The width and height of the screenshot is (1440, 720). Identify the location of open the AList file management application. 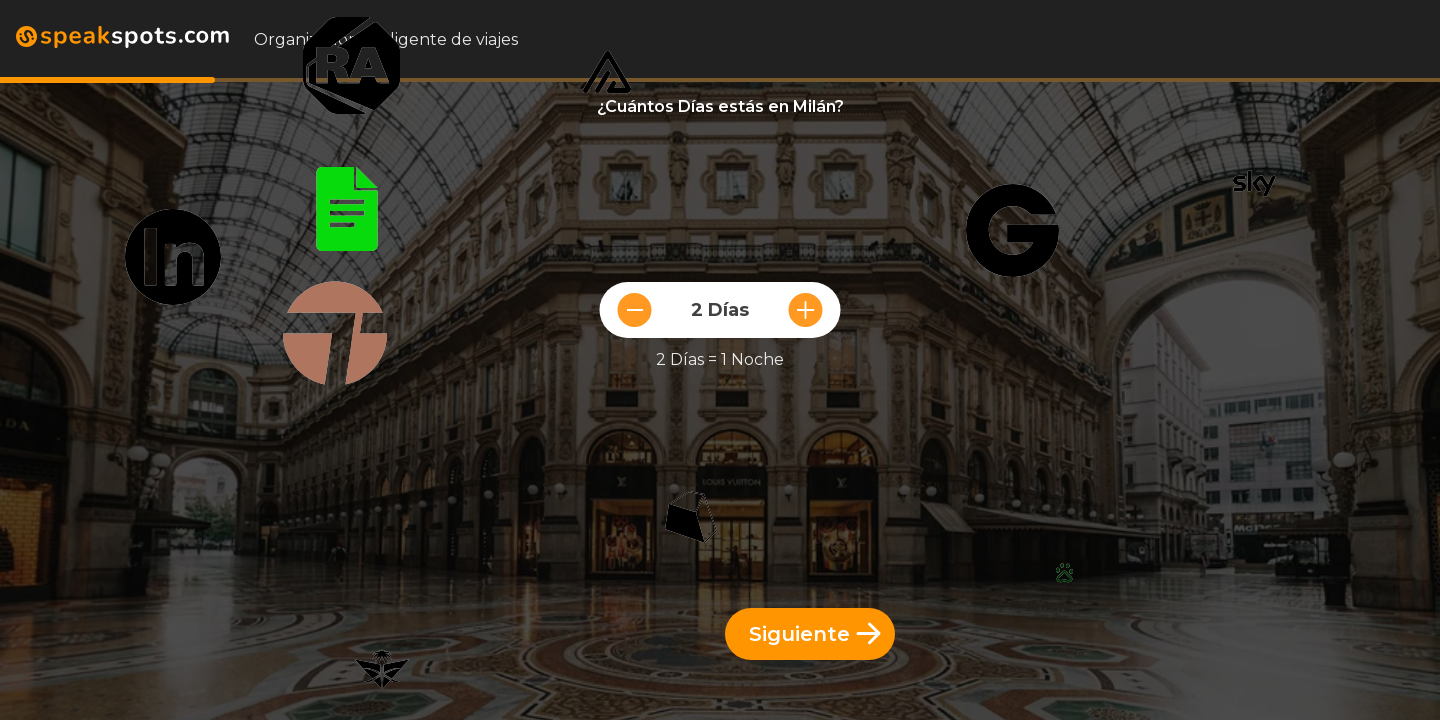
(607, 72).